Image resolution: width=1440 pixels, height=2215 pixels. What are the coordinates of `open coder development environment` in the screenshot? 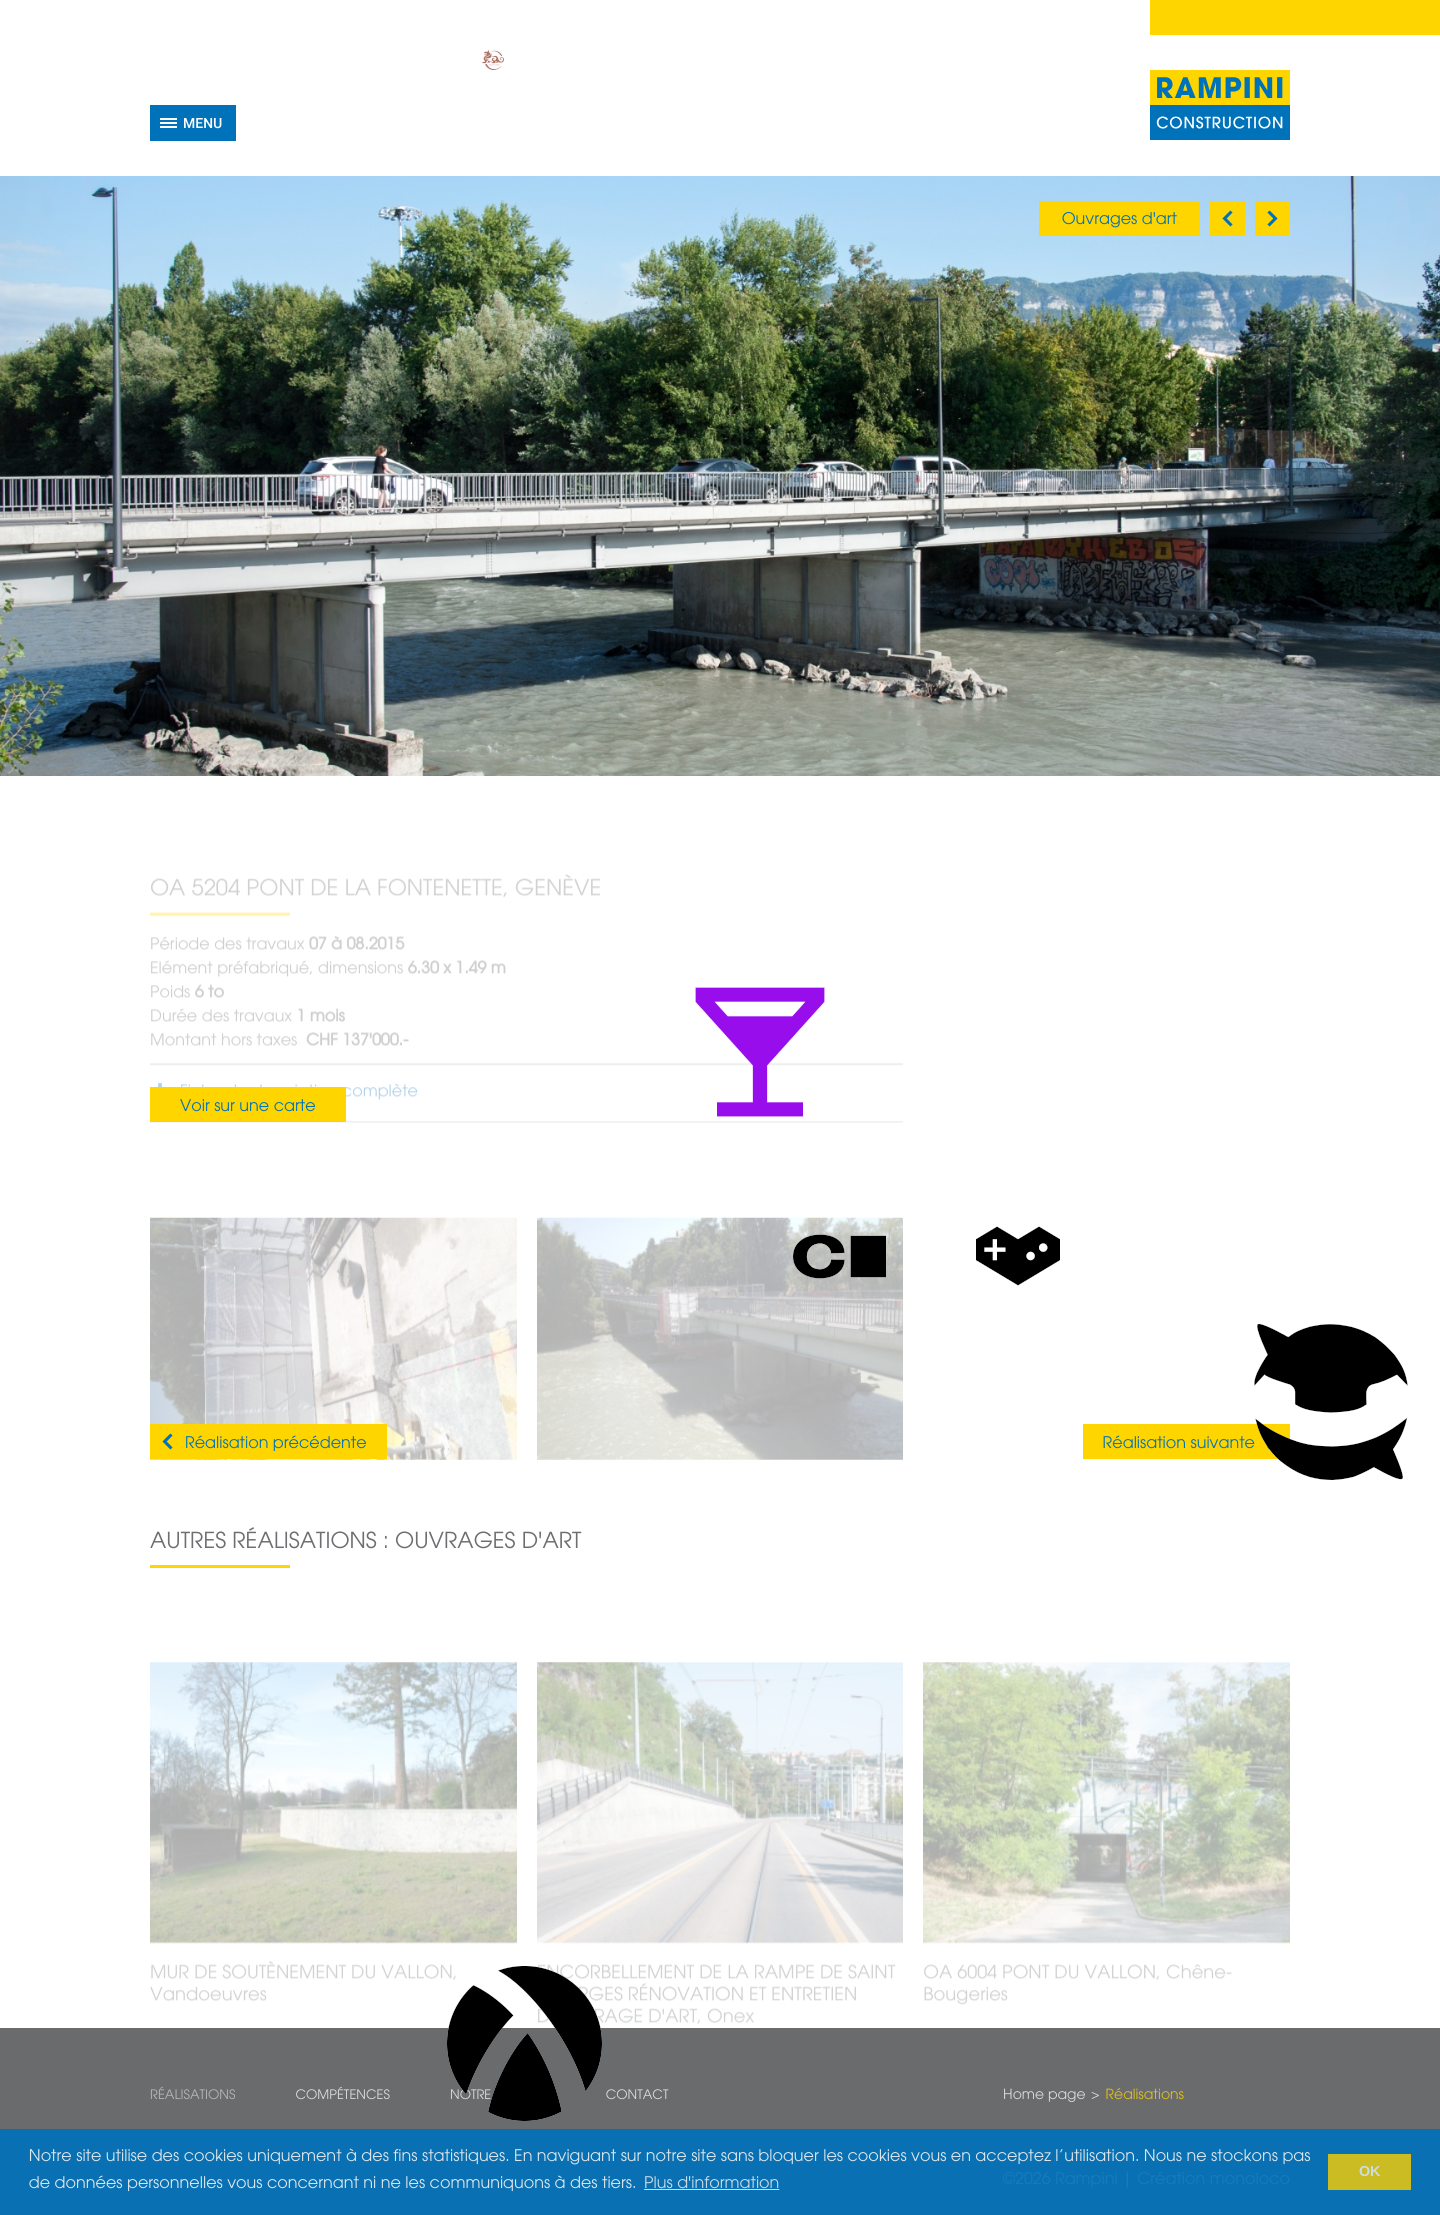 It's located at (839, 1256).